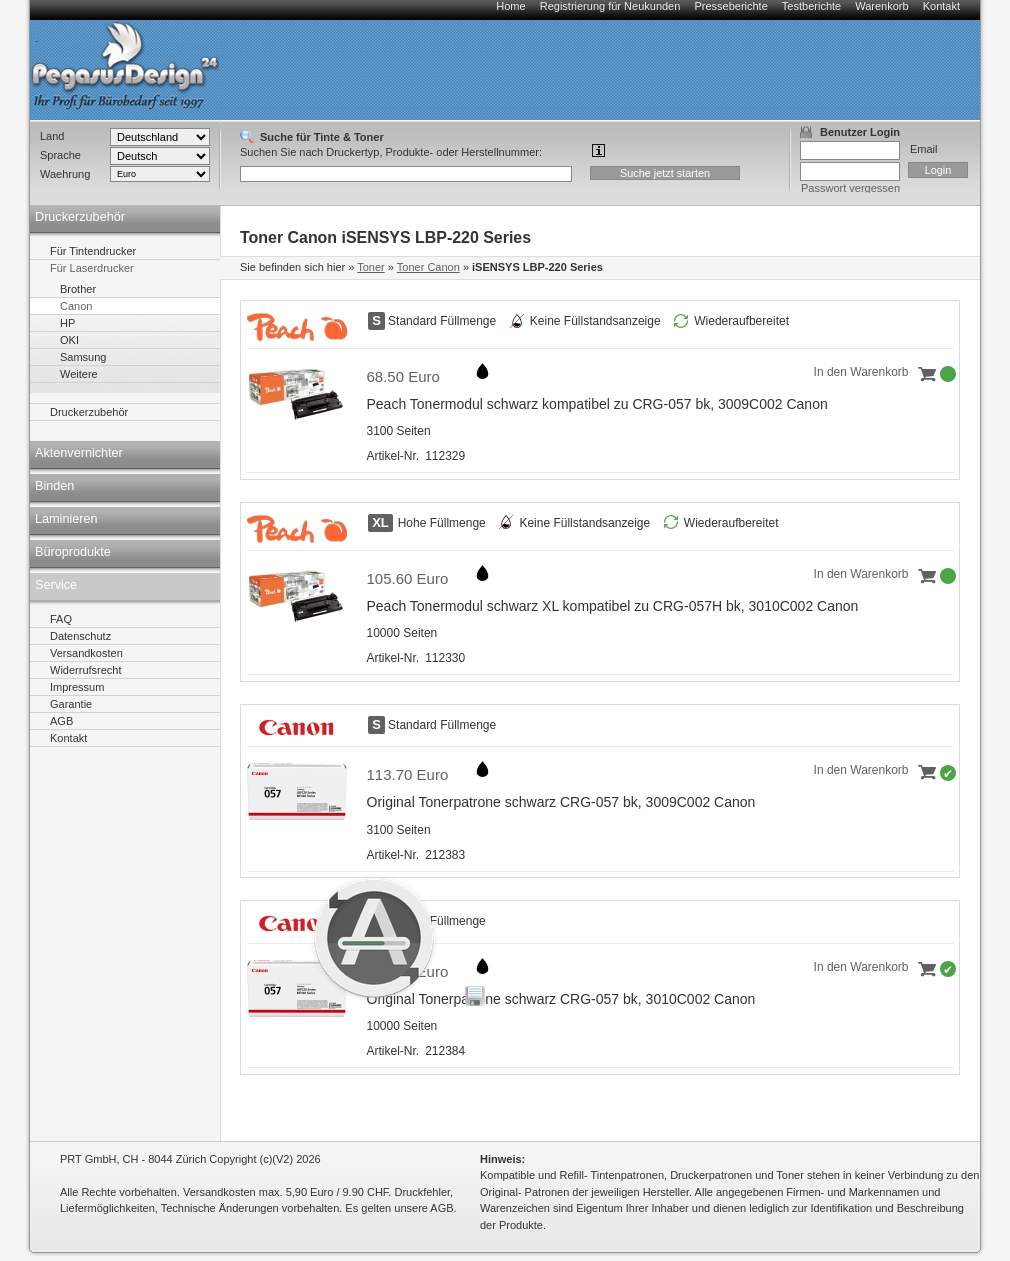 The height and width of the screenshot is (1261, 1010). Describe the element at coordinates (475, 996) in the screenshot. I see `save file or document` at that location.